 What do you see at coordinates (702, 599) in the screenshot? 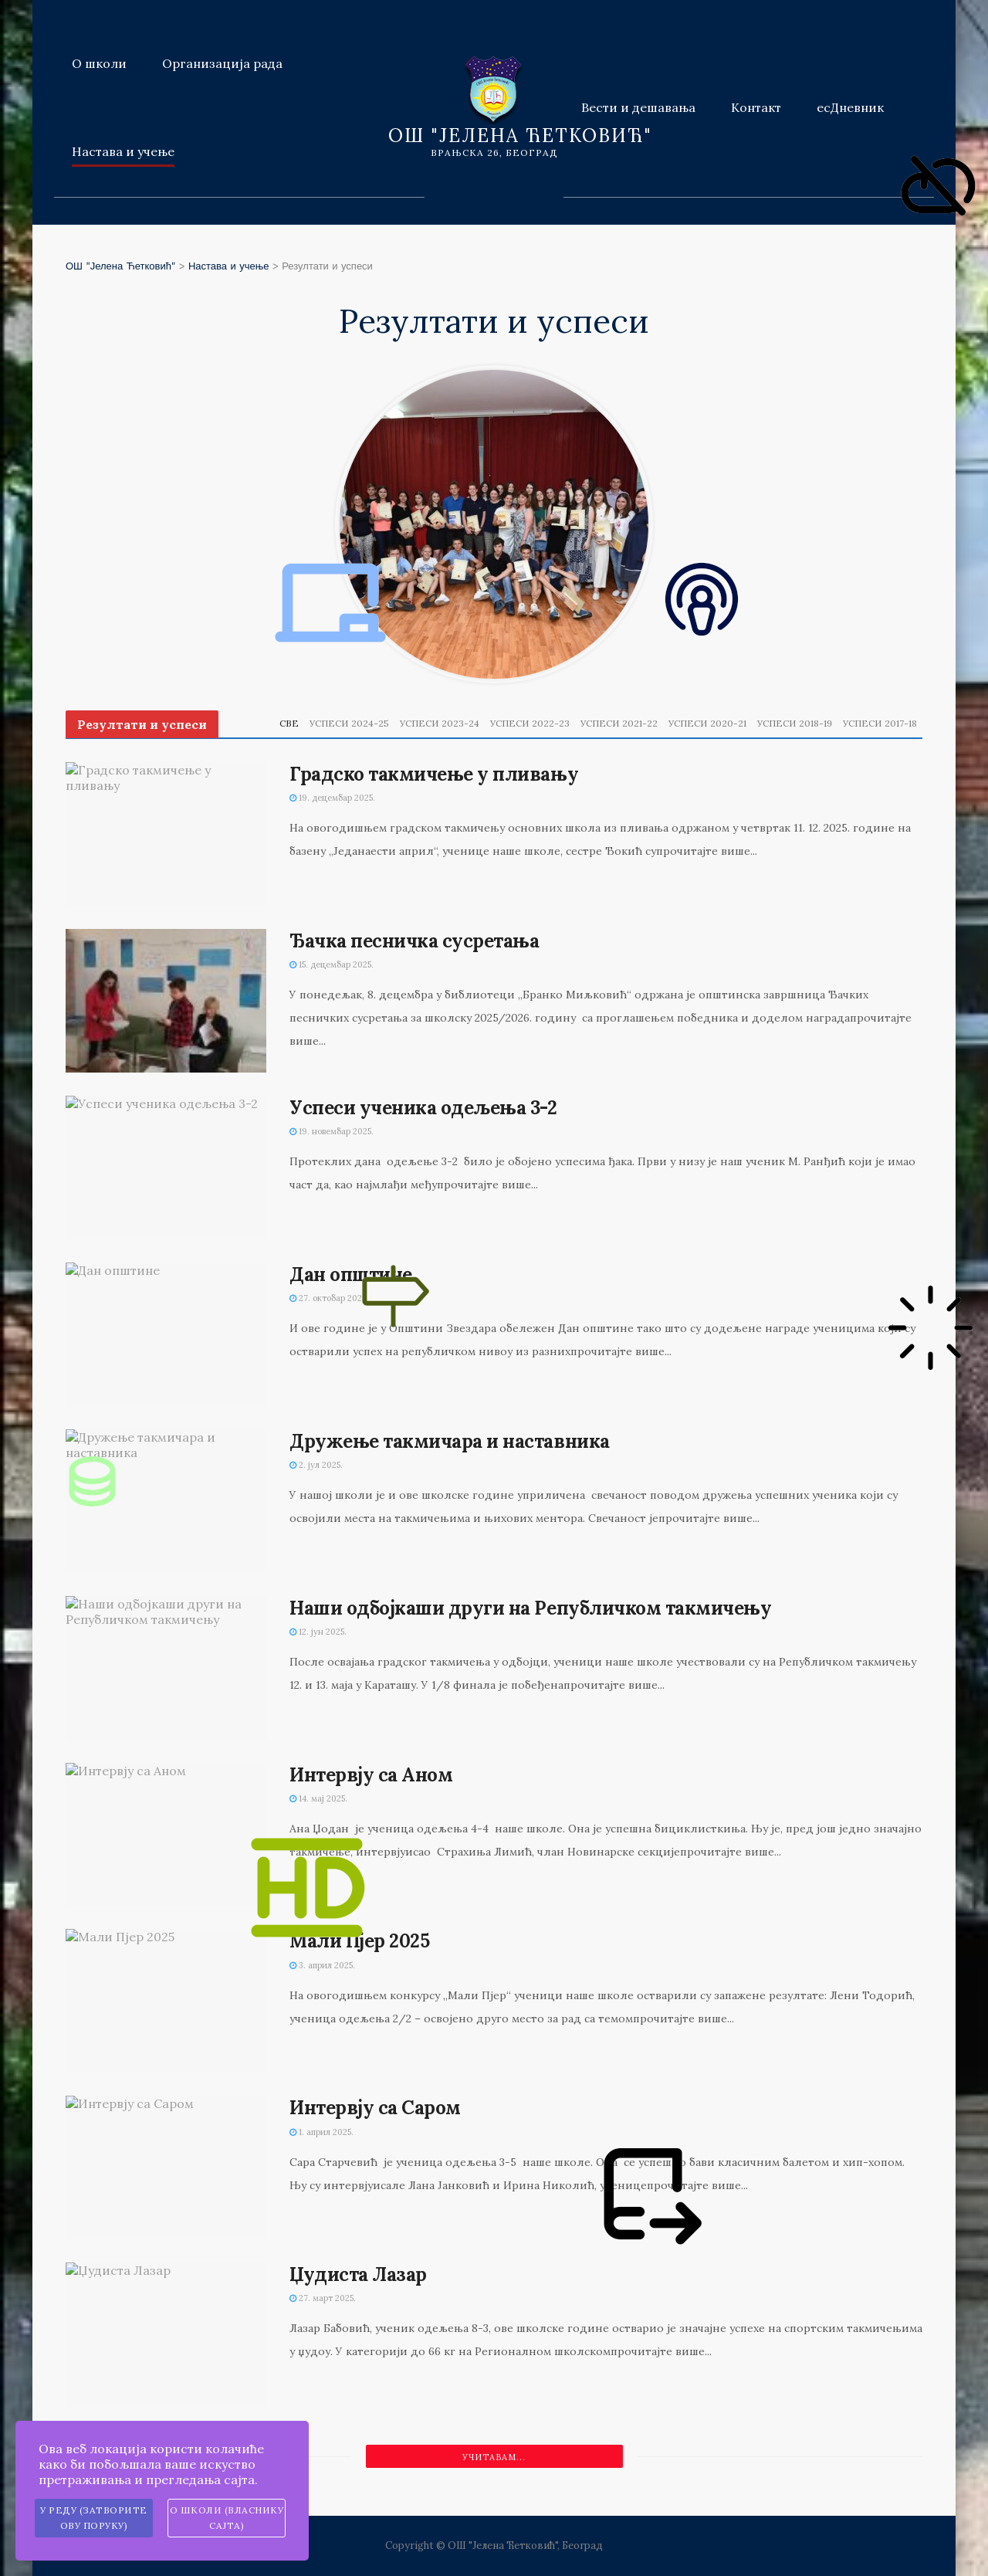
I see `open apple podcasts` at bounding box center [702, 599].